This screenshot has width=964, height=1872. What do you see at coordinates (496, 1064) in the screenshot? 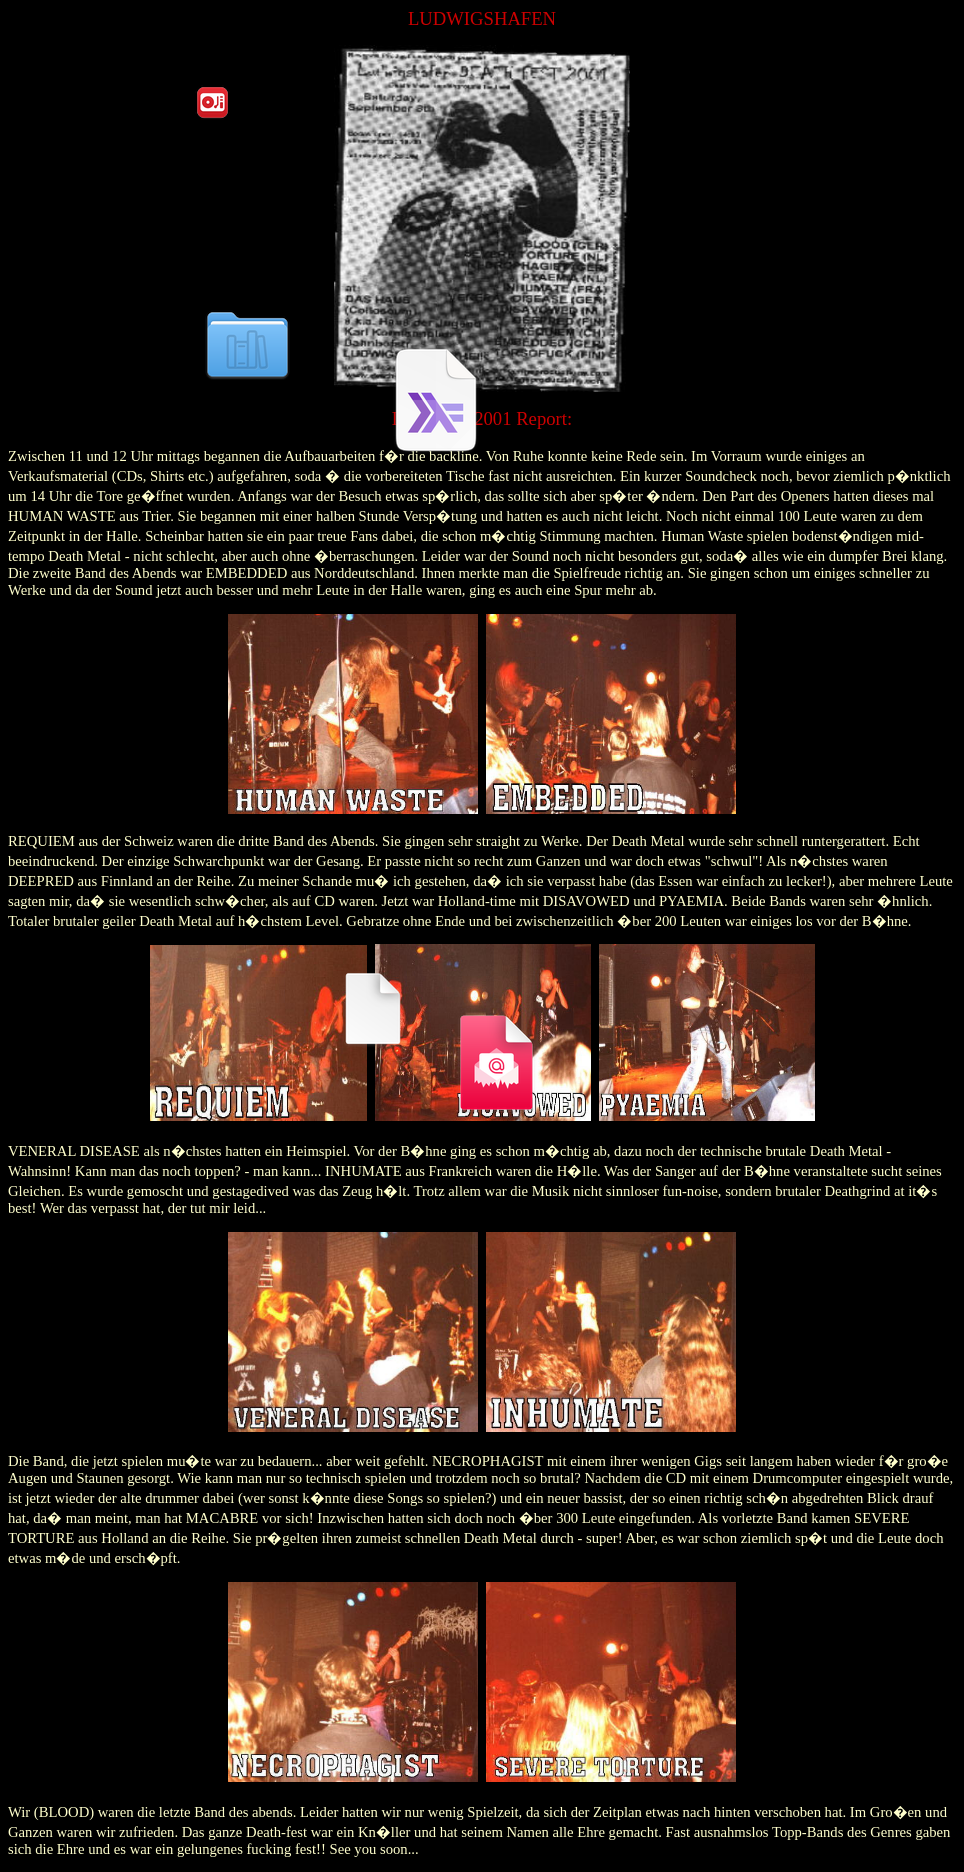
I see `a partially downloaded or incomplete email message file` at bounding box center [496, 1064].